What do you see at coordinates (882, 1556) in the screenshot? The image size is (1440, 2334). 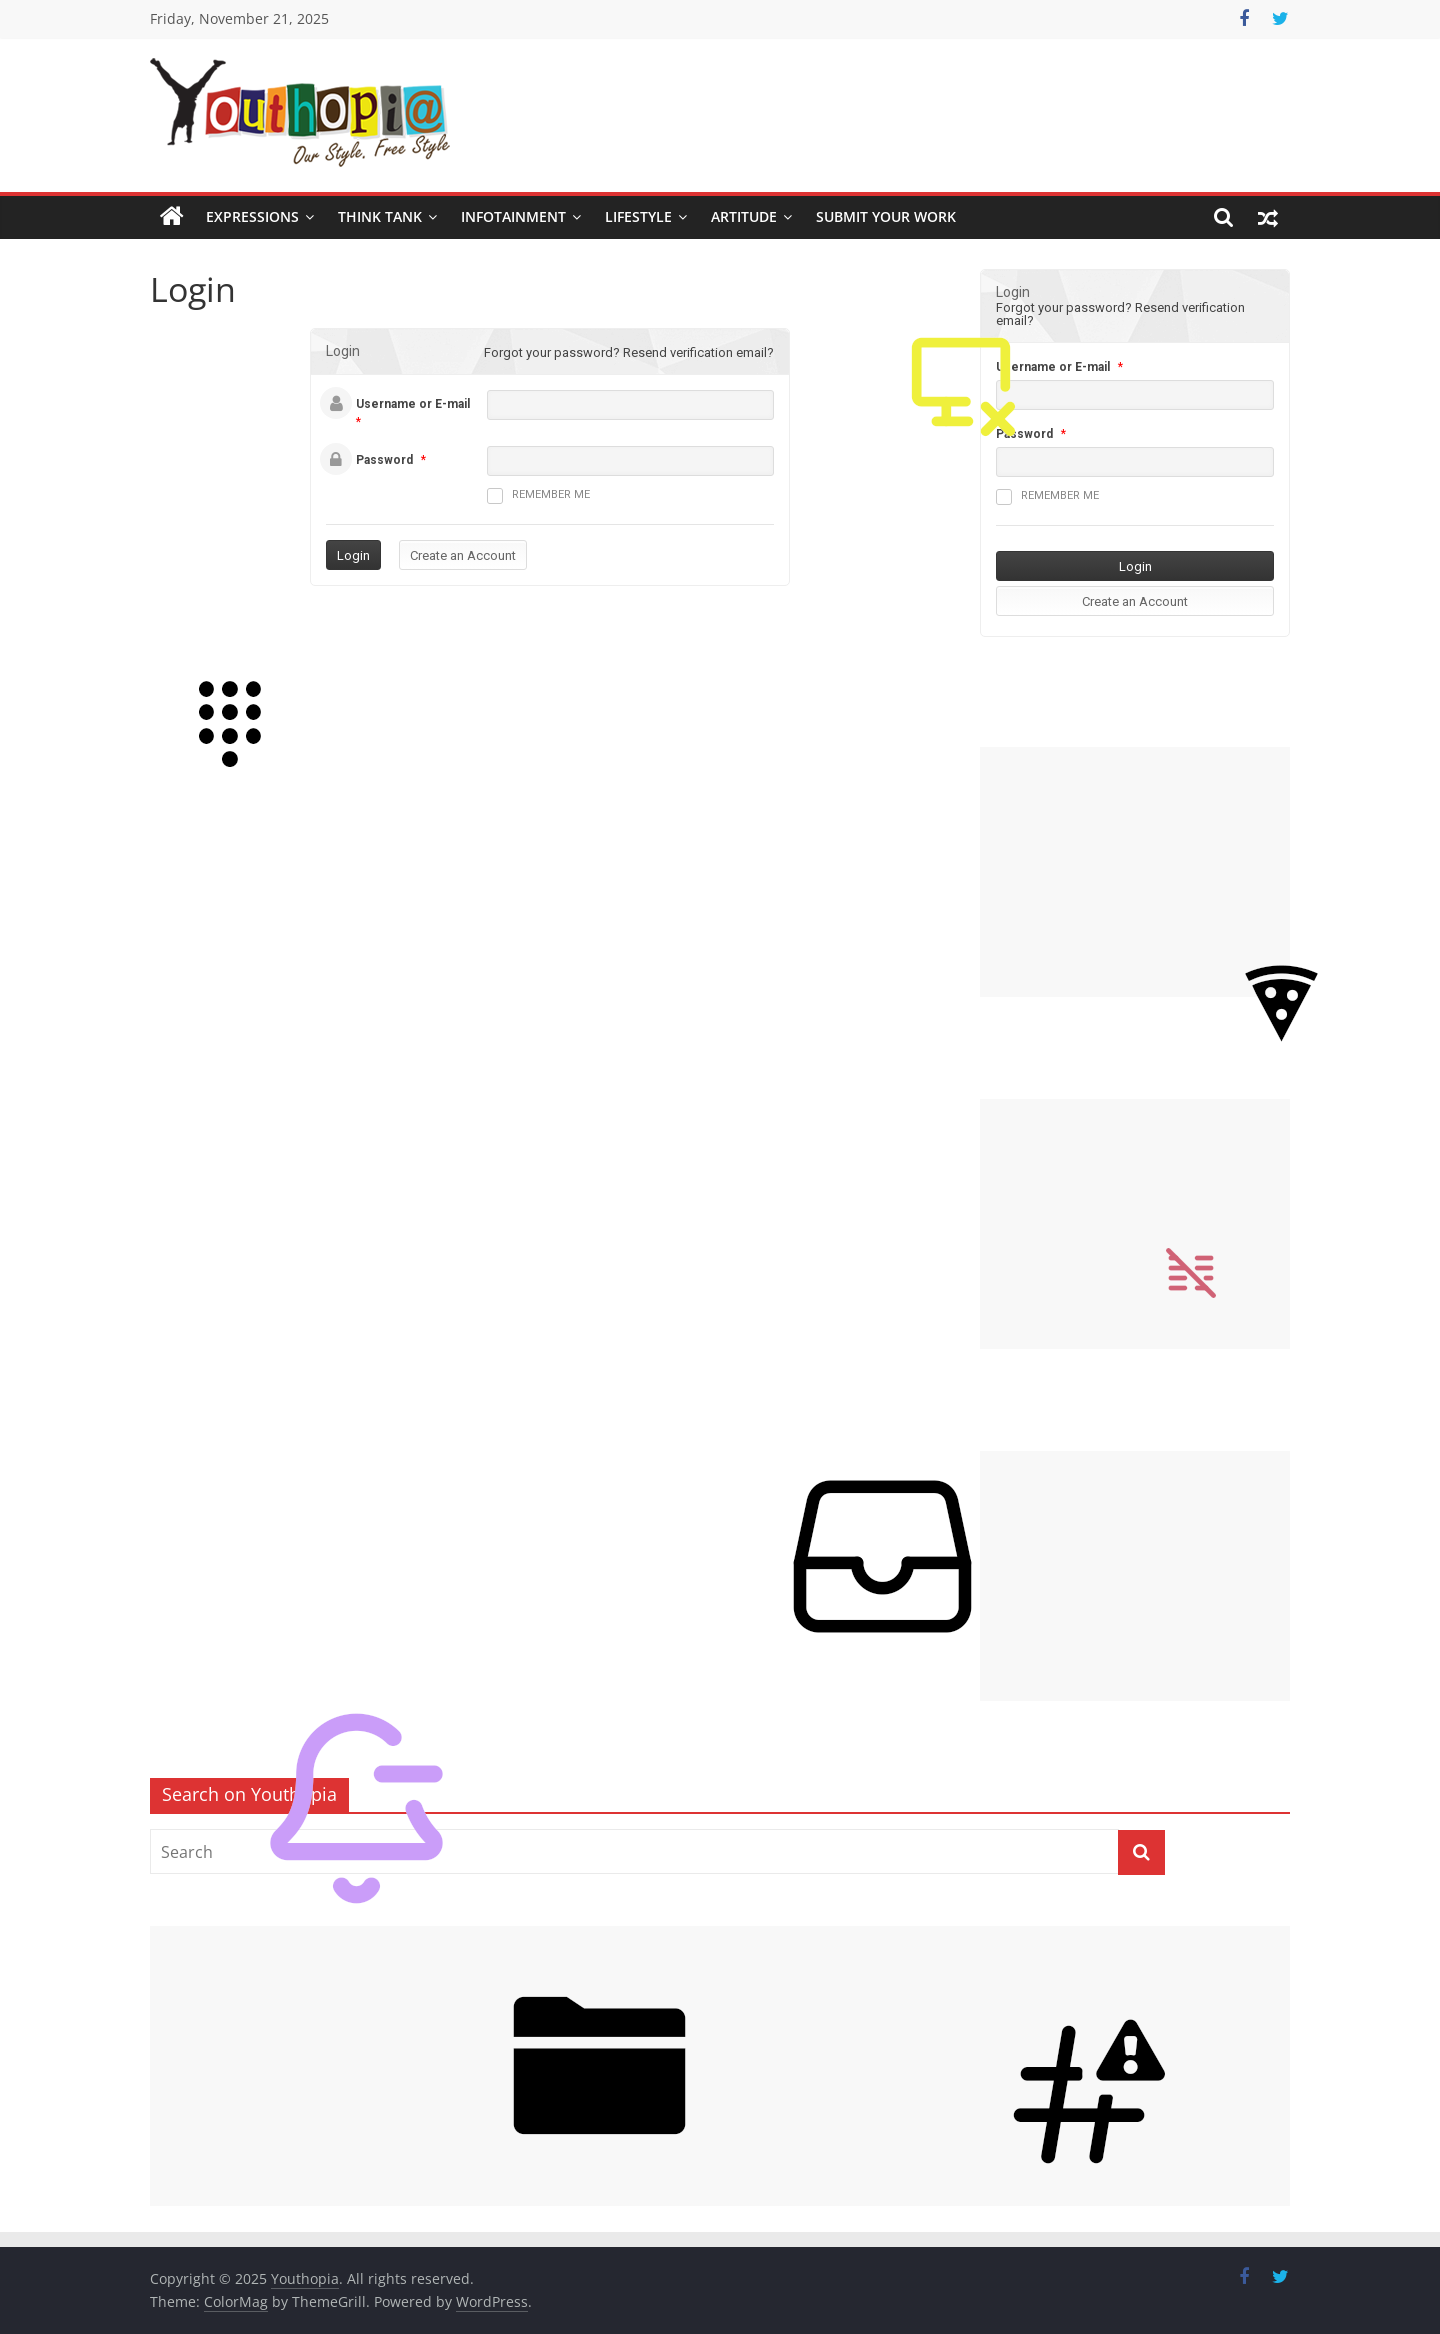 I see `view inbox or incoming files` at bounding box center [882, 1556].